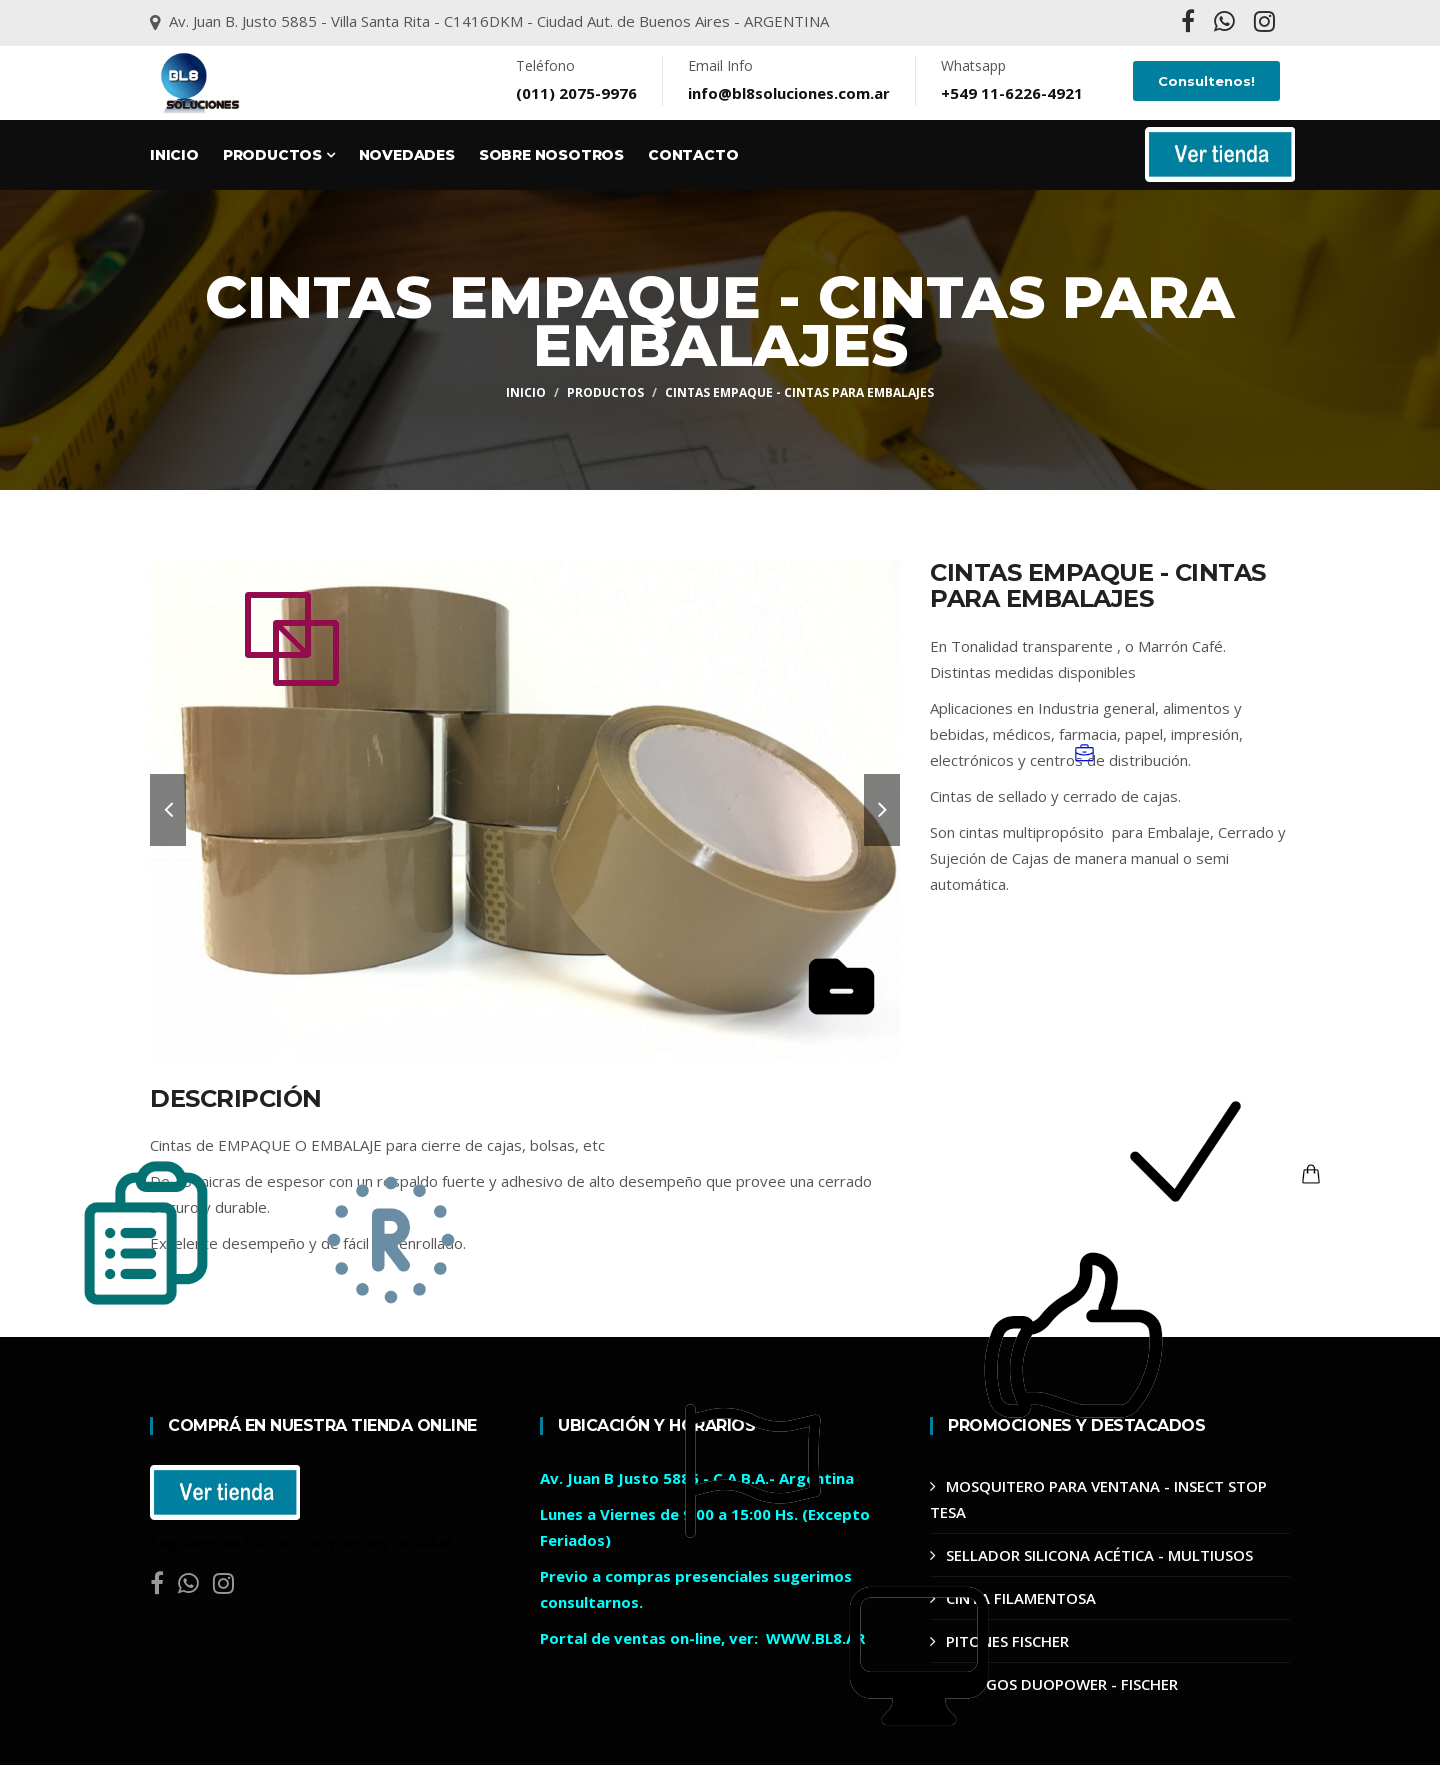  What do you see at coordinates (1185, 1151) in the screenshot?
I see `confirm or submit an action` at bounding box center [1185, 1151].